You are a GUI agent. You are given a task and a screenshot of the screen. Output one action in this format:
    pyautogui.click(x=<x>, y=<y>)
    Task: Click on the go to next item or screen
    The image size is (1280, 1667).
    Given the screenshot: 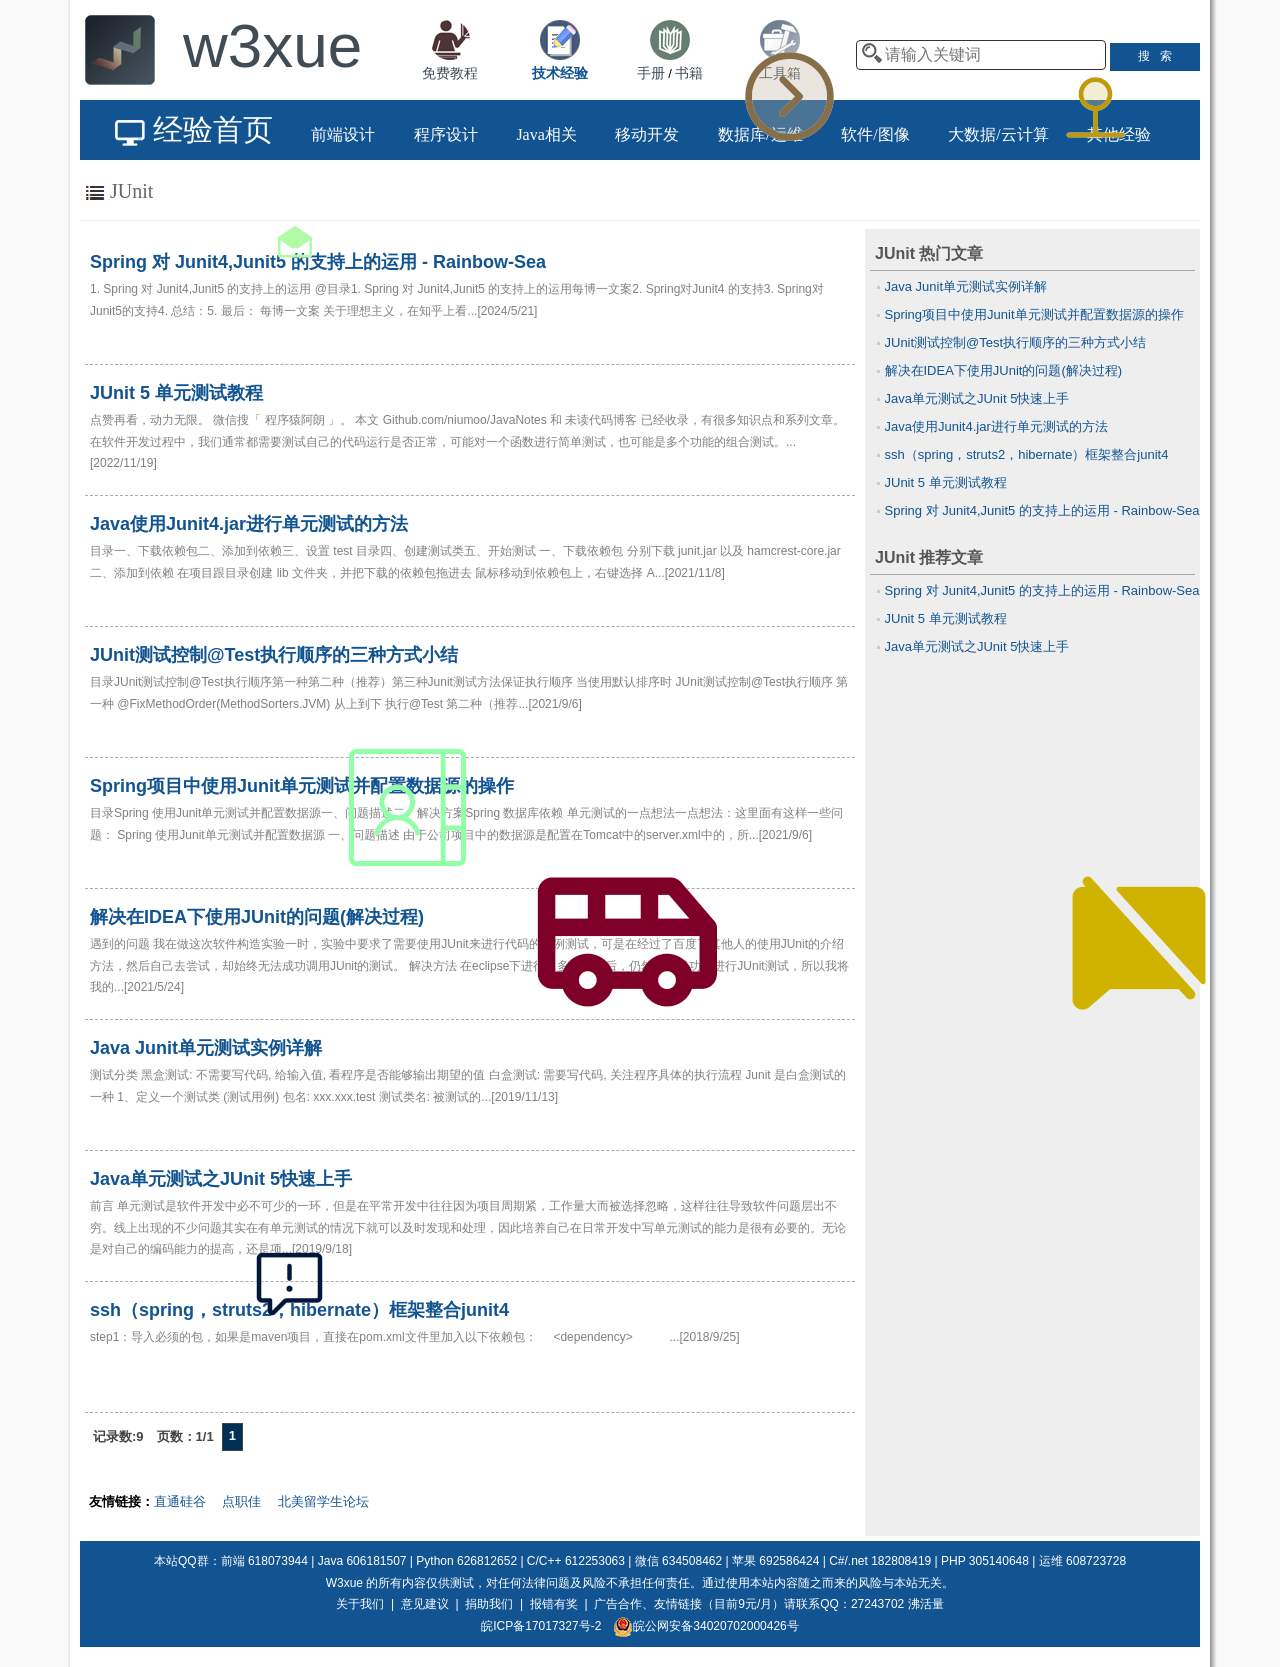 What is the action you would take?
    pyautogui.click(x=789, y=96)
    